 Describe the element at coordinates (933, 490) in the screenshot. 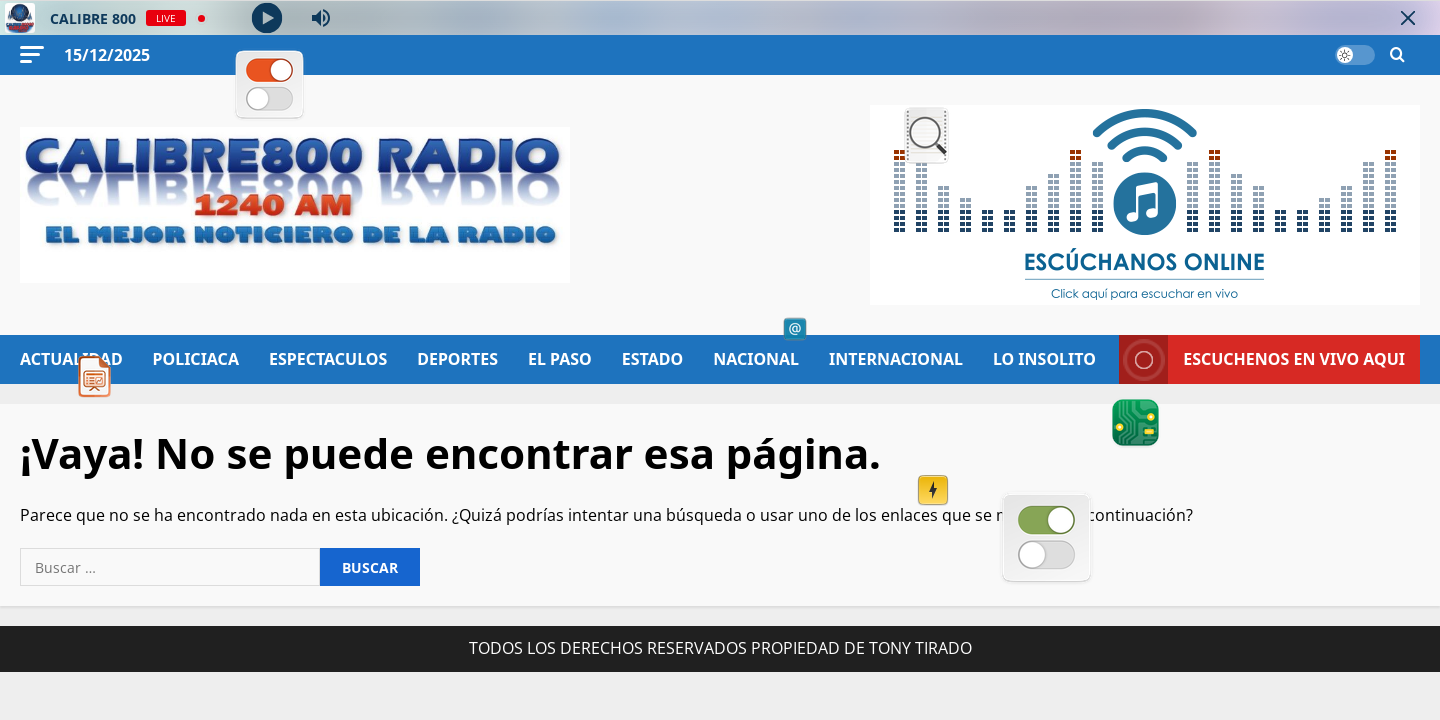

I see `access power management settings` at that location.